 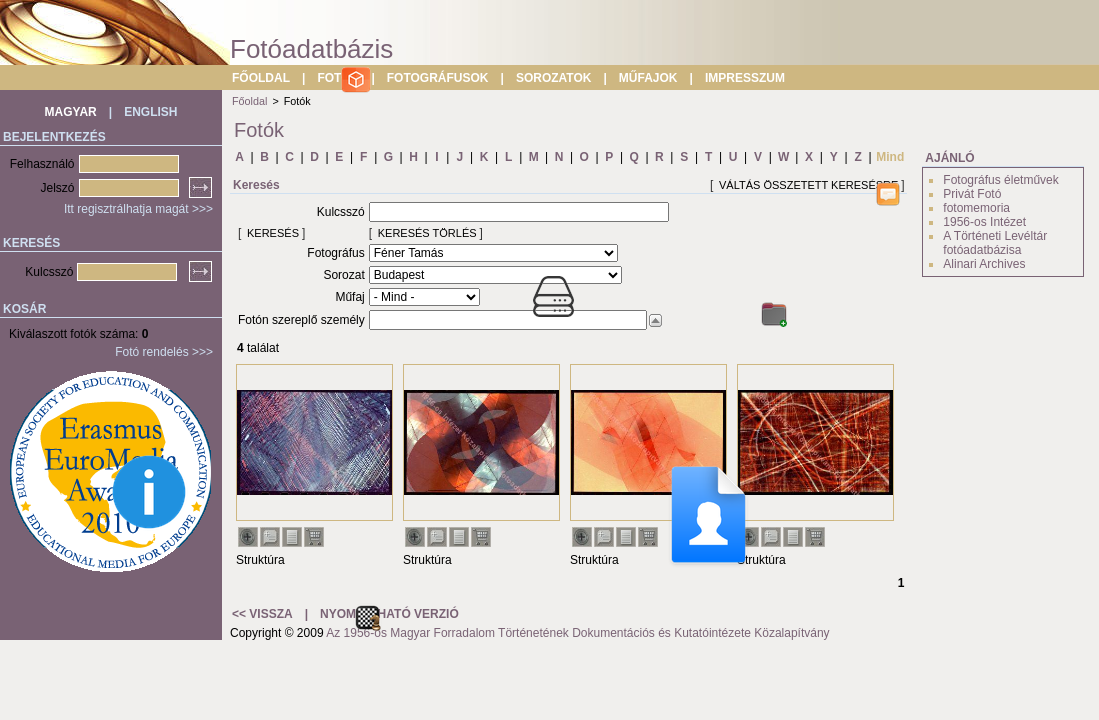 I want to click on open chatty messaging app, so click(x=888, y=194).